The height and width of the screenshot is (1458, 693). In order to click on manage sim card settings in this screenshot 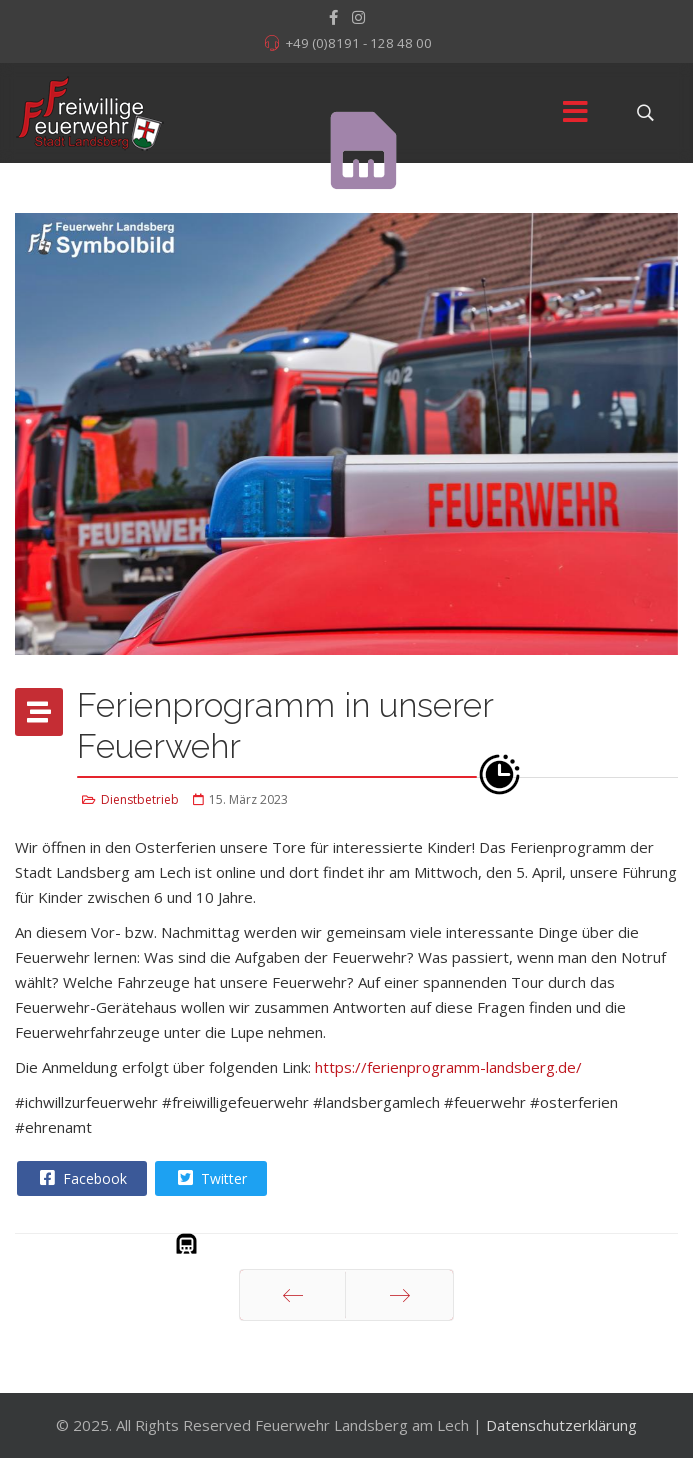, I will do `click(363, 150)`.